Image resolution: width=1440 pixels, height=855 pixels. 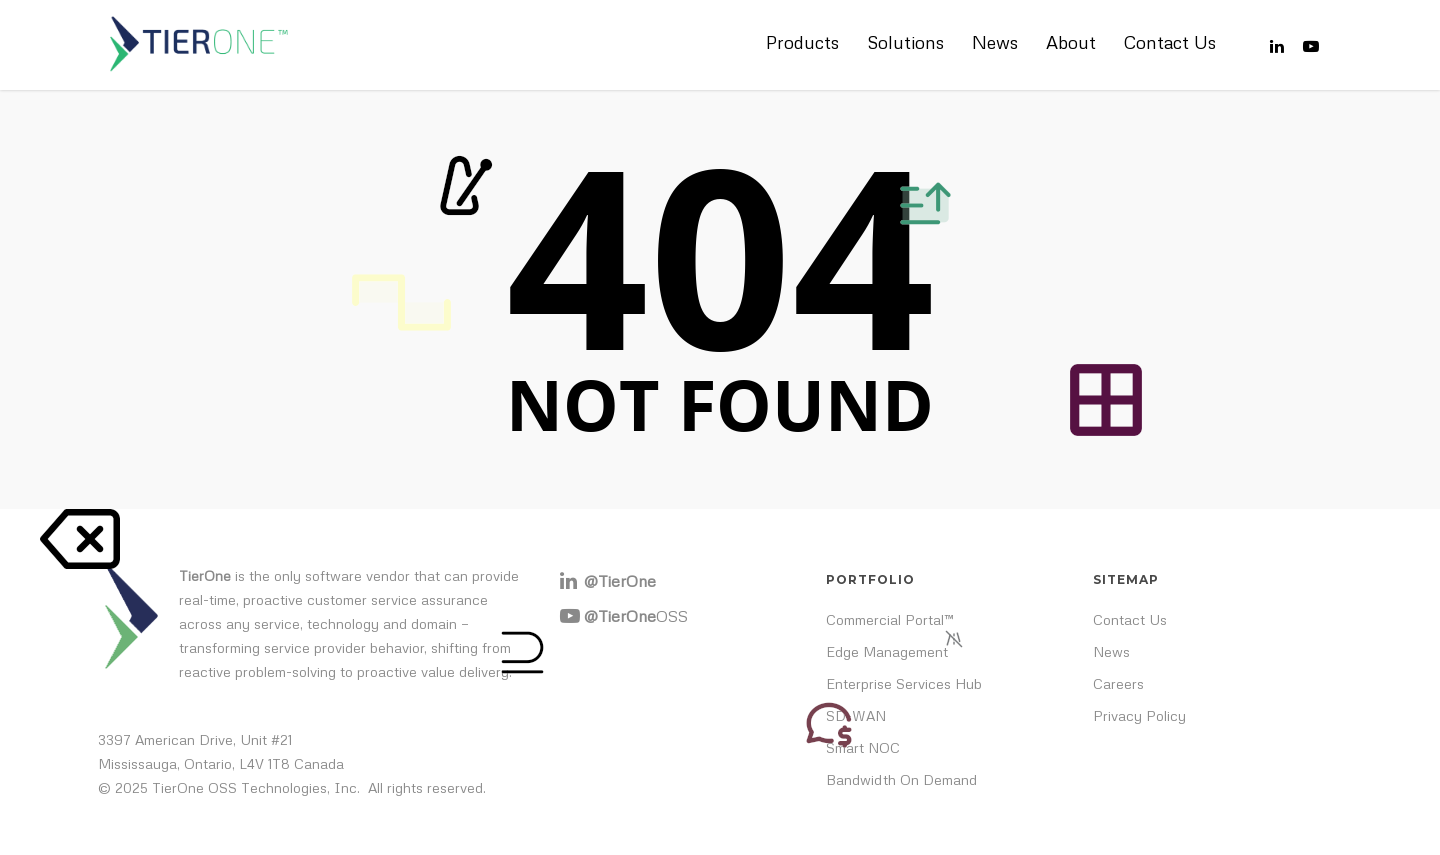 What do you see at coordinates (80, 539) in the screenshot?
I see `delete a tag or label` at bounding box center [80, 539].